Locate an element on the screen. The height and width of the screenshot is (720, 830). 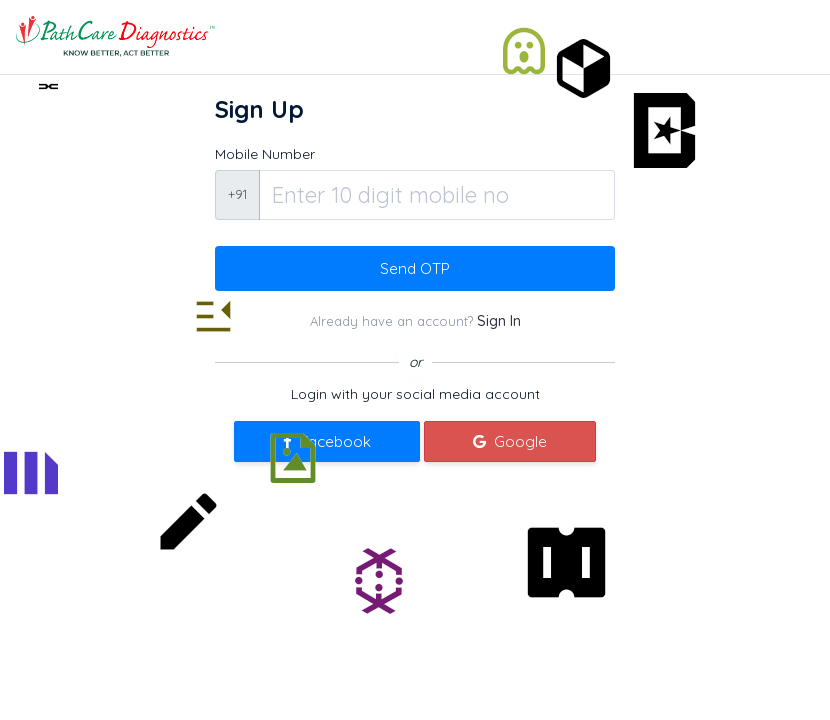
collapse or hide the sidebar menu is located at coordinates (213, 316).